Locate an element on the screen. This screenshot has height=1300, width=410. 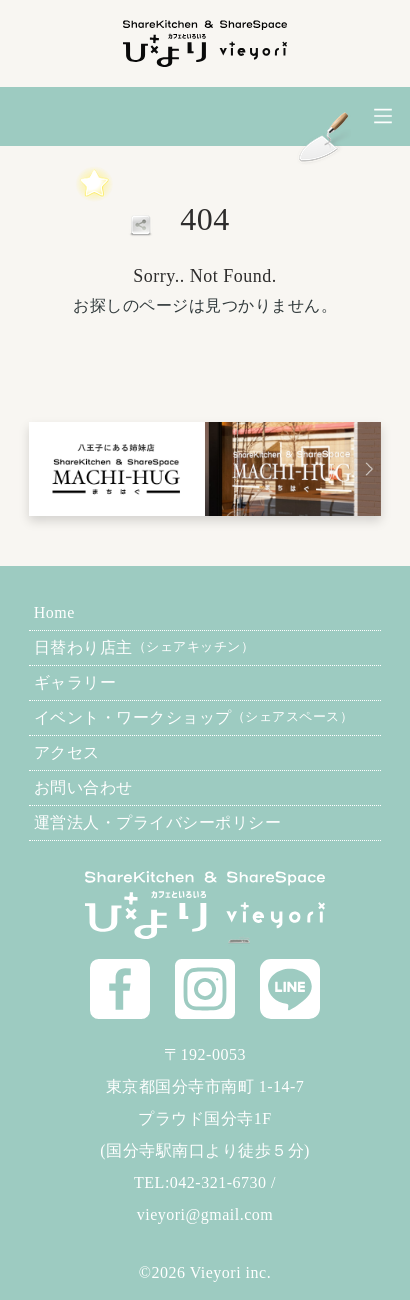
indicates a shared file or folder is located at coordinates (141, 226).